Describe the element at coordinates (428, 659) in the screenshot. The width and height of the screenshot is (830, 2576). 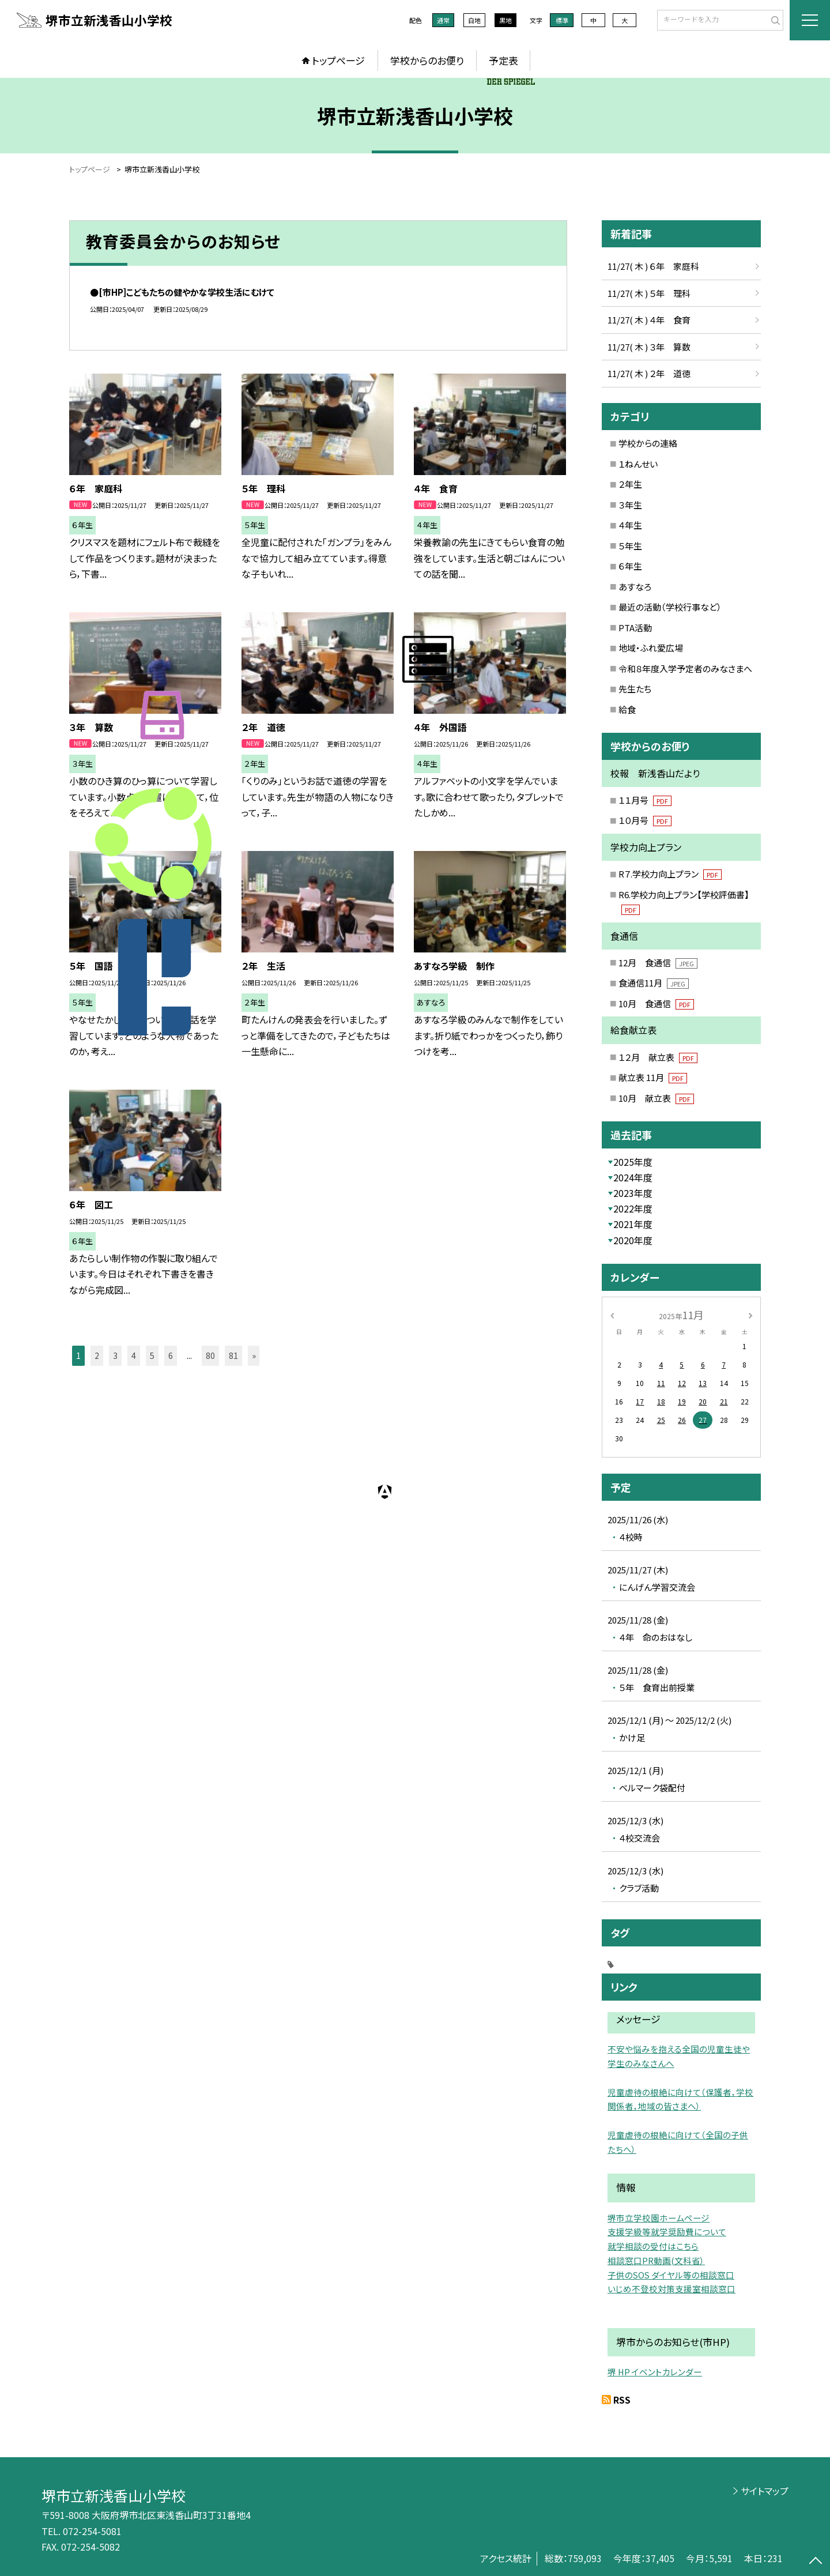
I see `openmediavault network-attached storage application` at that location.